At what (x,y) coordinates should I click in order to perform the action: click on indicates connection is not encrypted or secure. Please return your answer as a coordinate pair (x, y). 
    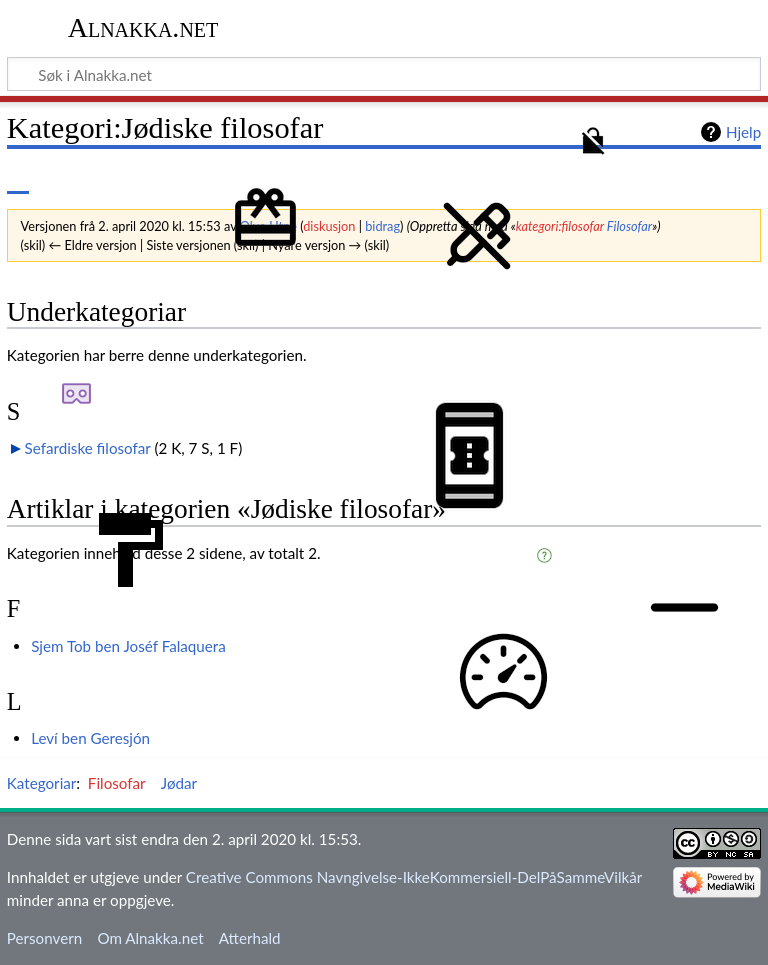
    Looking at the image, I should click on (593, 141).